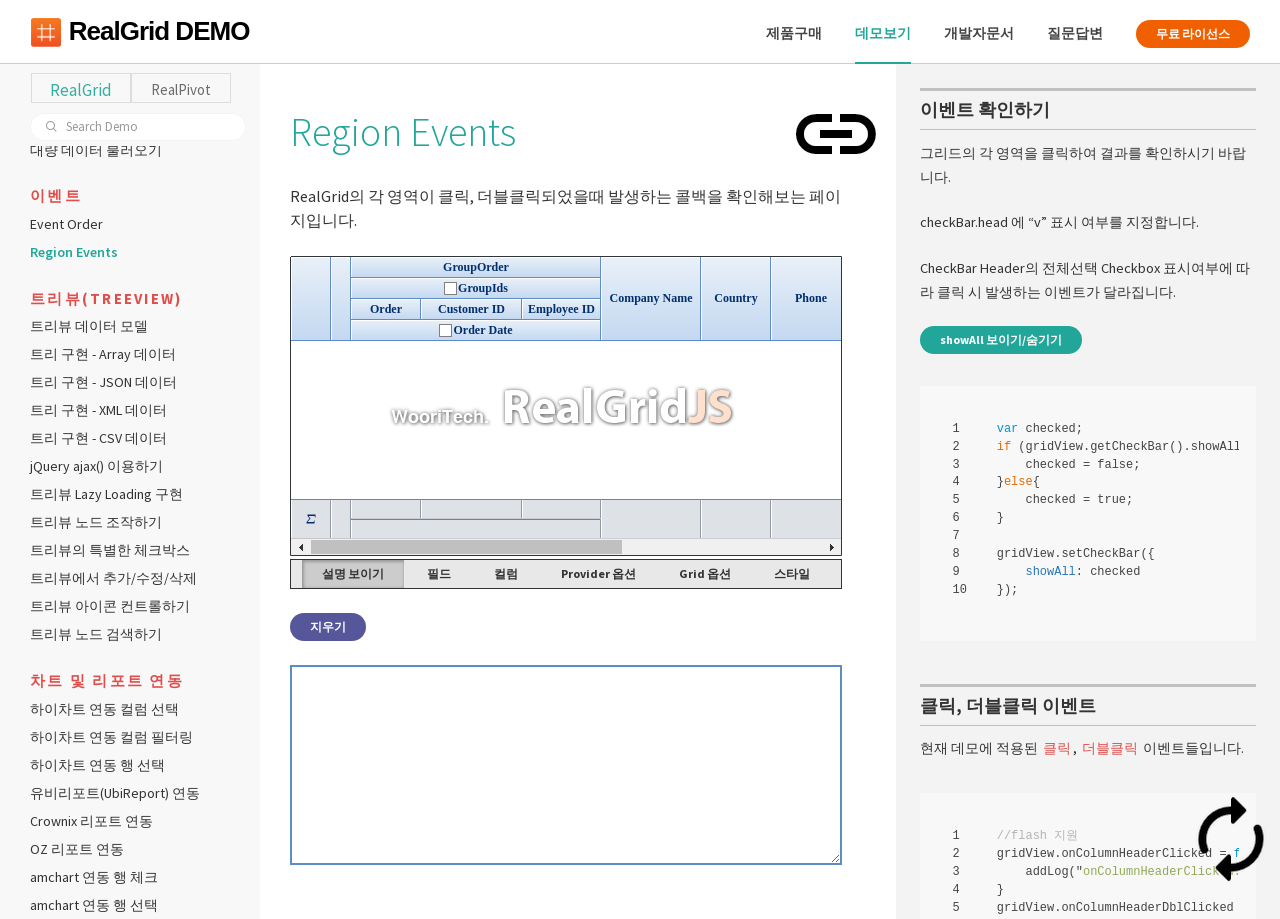 This screenshot has height=919, width=1280. I want to click on refresh or reload content, so click(1231, 839).